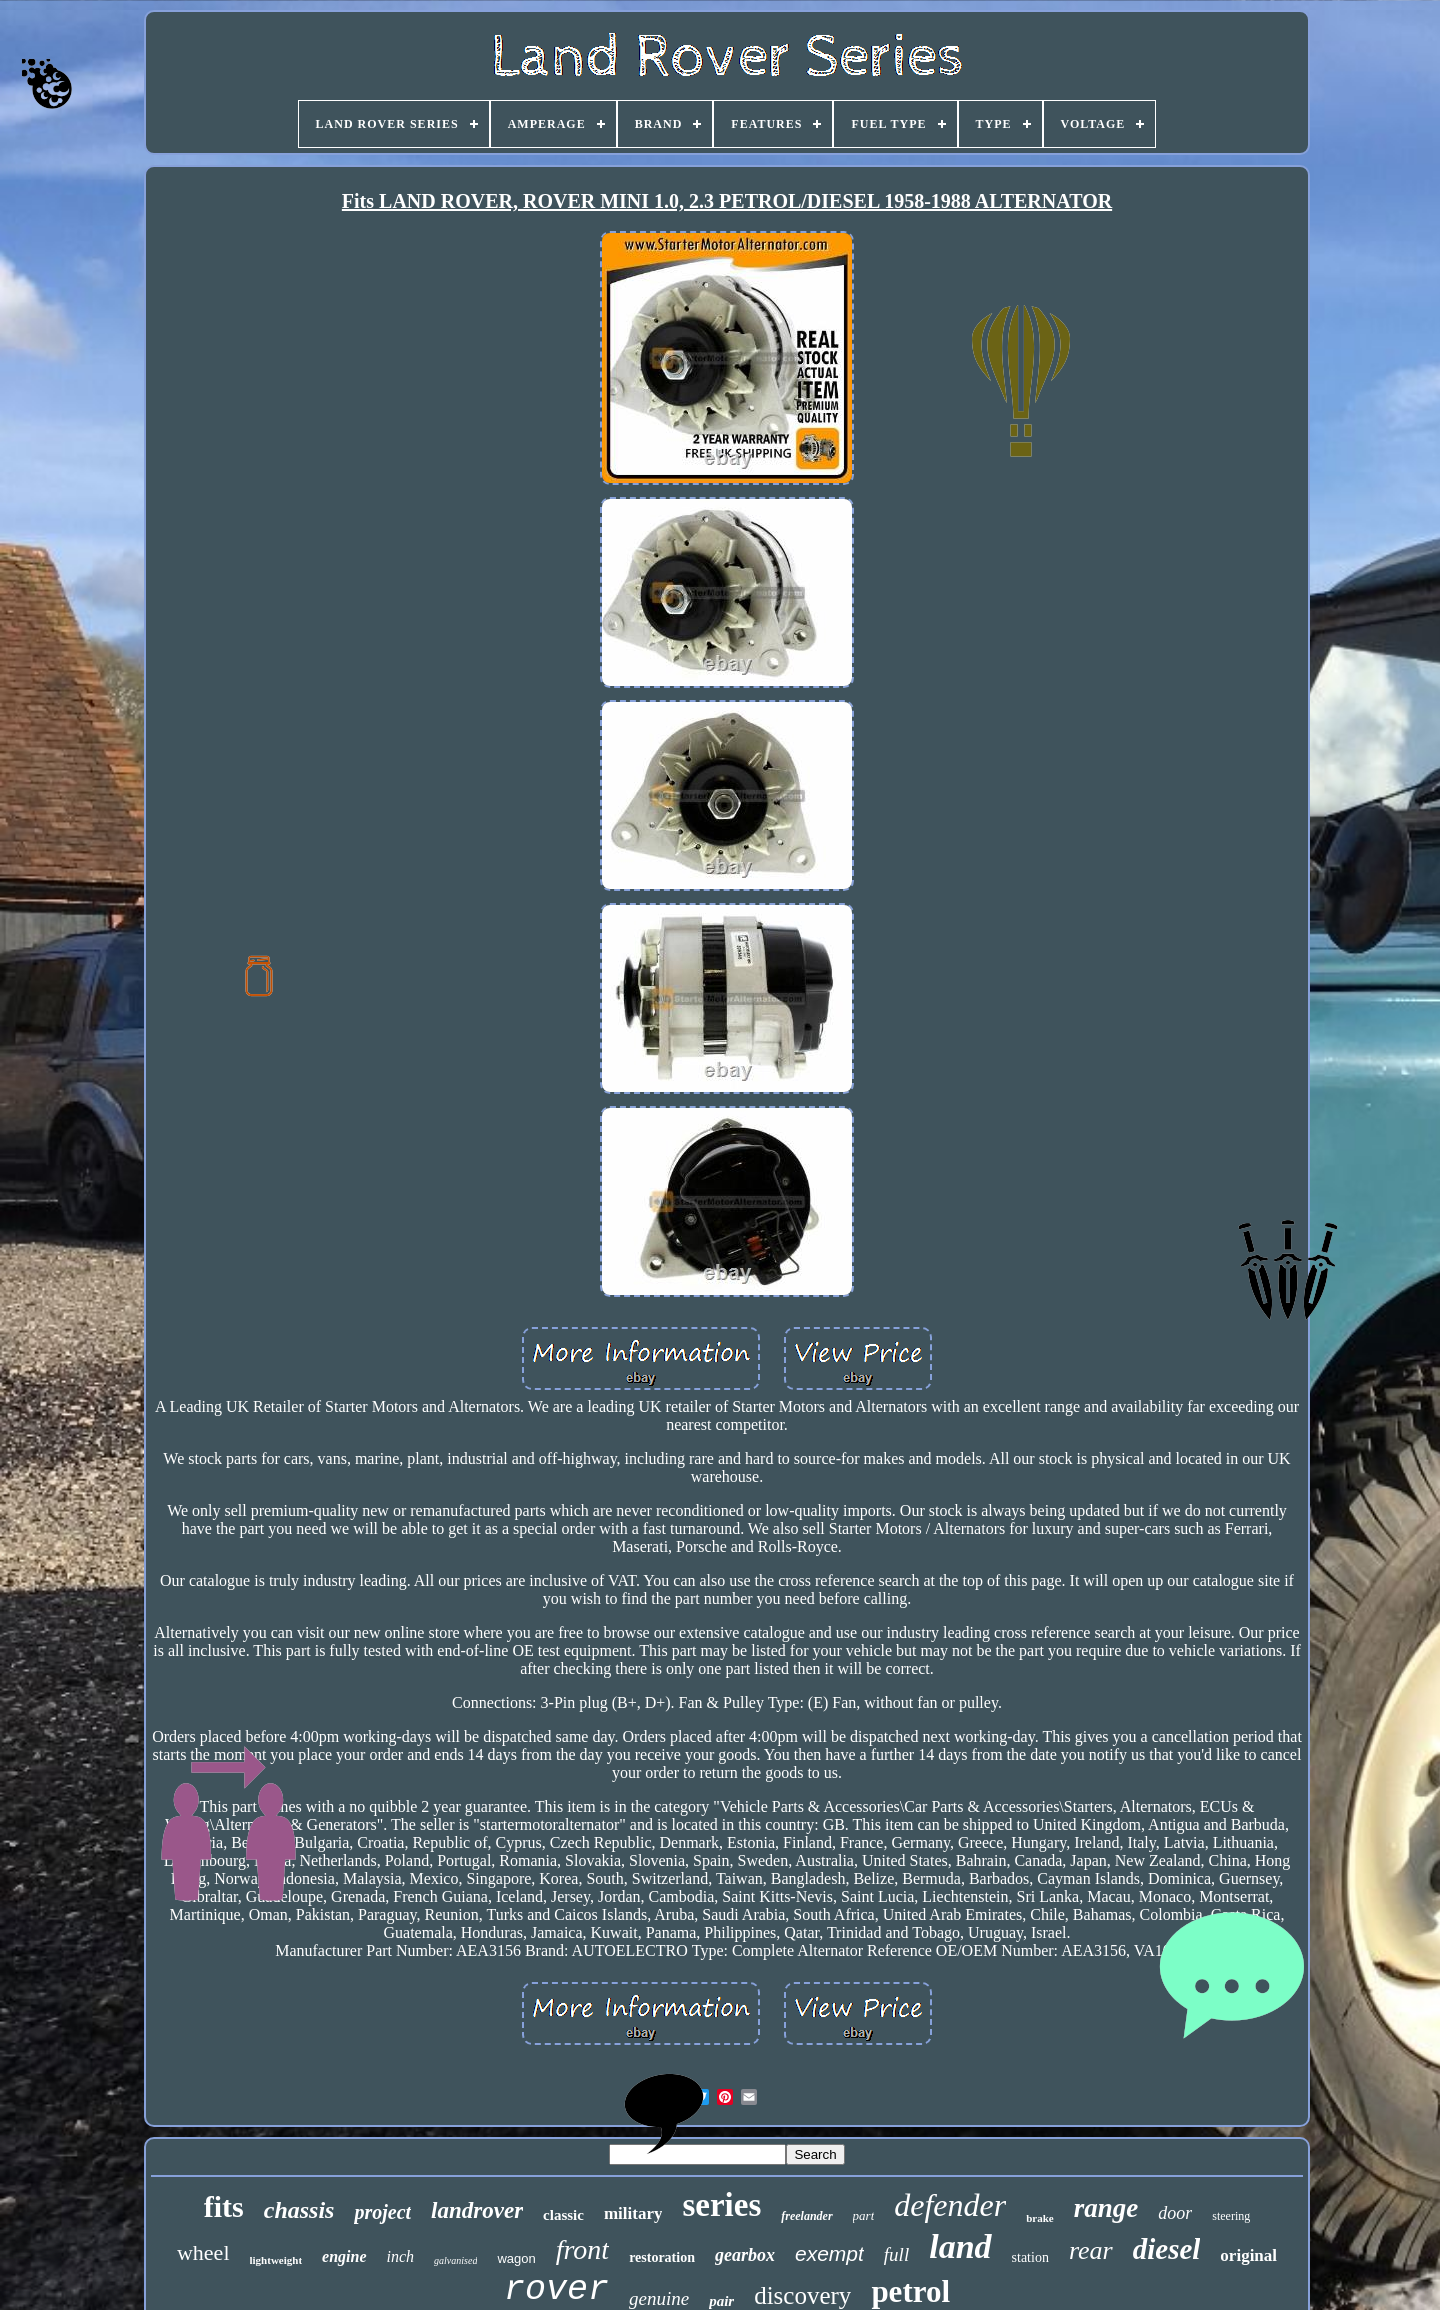 This screenshot has width=1440, height=2310. I want to click on indicates a dissolving or disintegrating effect, so click(47, 84).